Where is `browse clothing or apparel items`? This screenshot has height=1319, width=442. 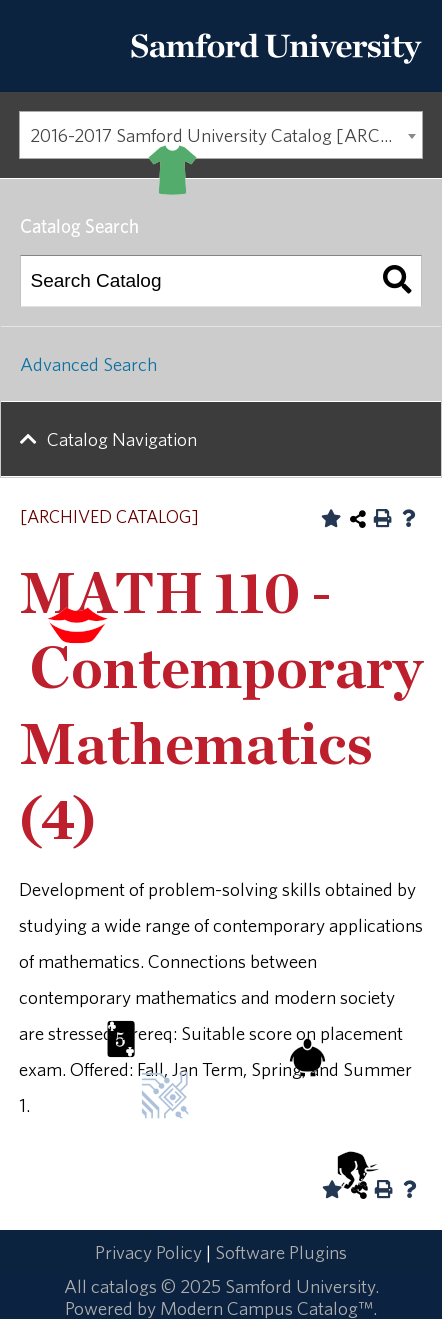
browse clothing or apparel items is located at coordinates (172, 169).